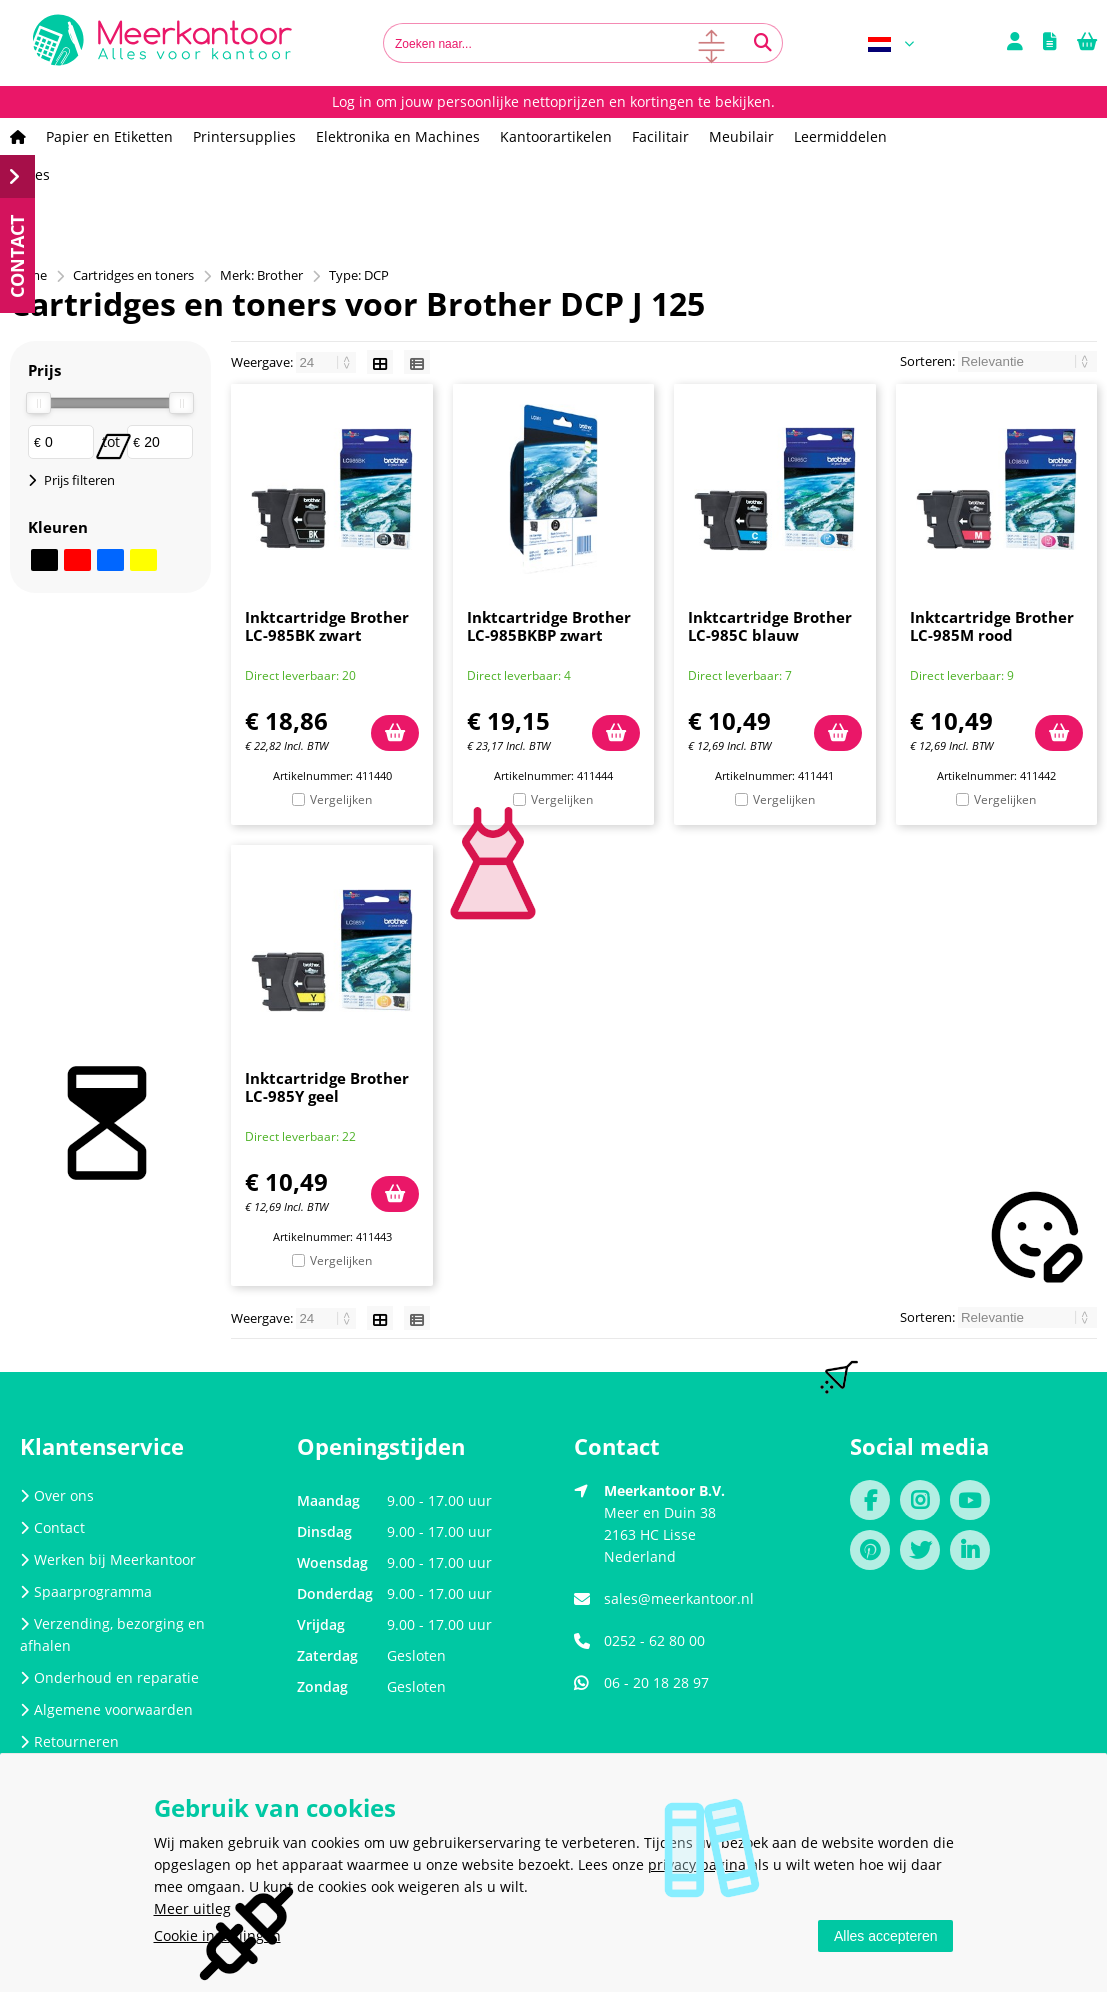  I want to click on connect or establish a connection, so click(246, 1933).